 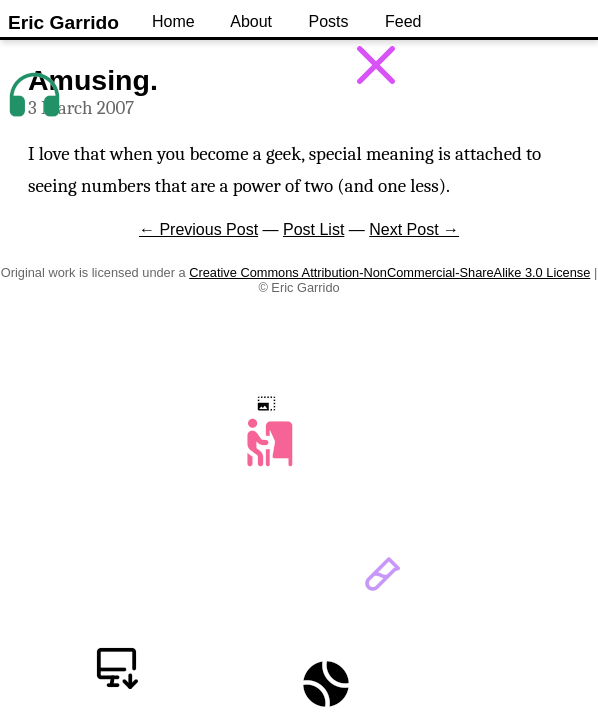 What do you see at coordinates (34, 97) in the screenshot?
I see `access audio or music player` at bounding box center [34, 97].